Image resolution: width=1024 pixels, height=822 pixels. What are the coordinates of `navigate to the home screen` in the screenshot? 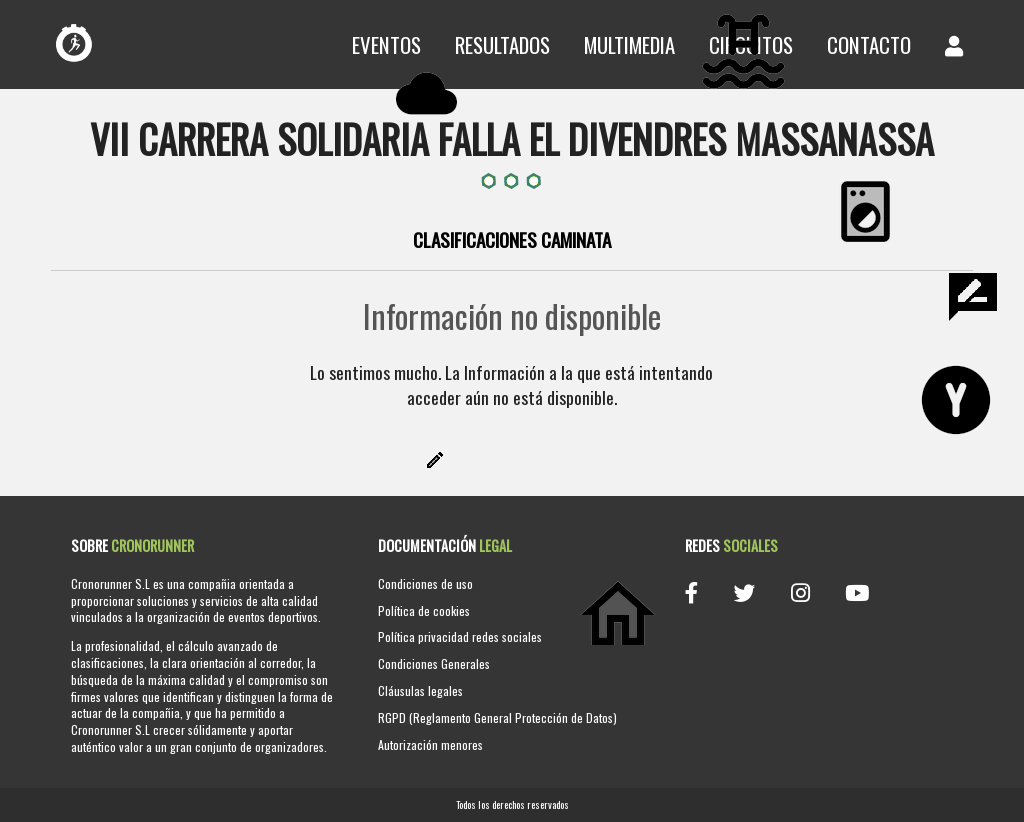 It's located at (618, 615).